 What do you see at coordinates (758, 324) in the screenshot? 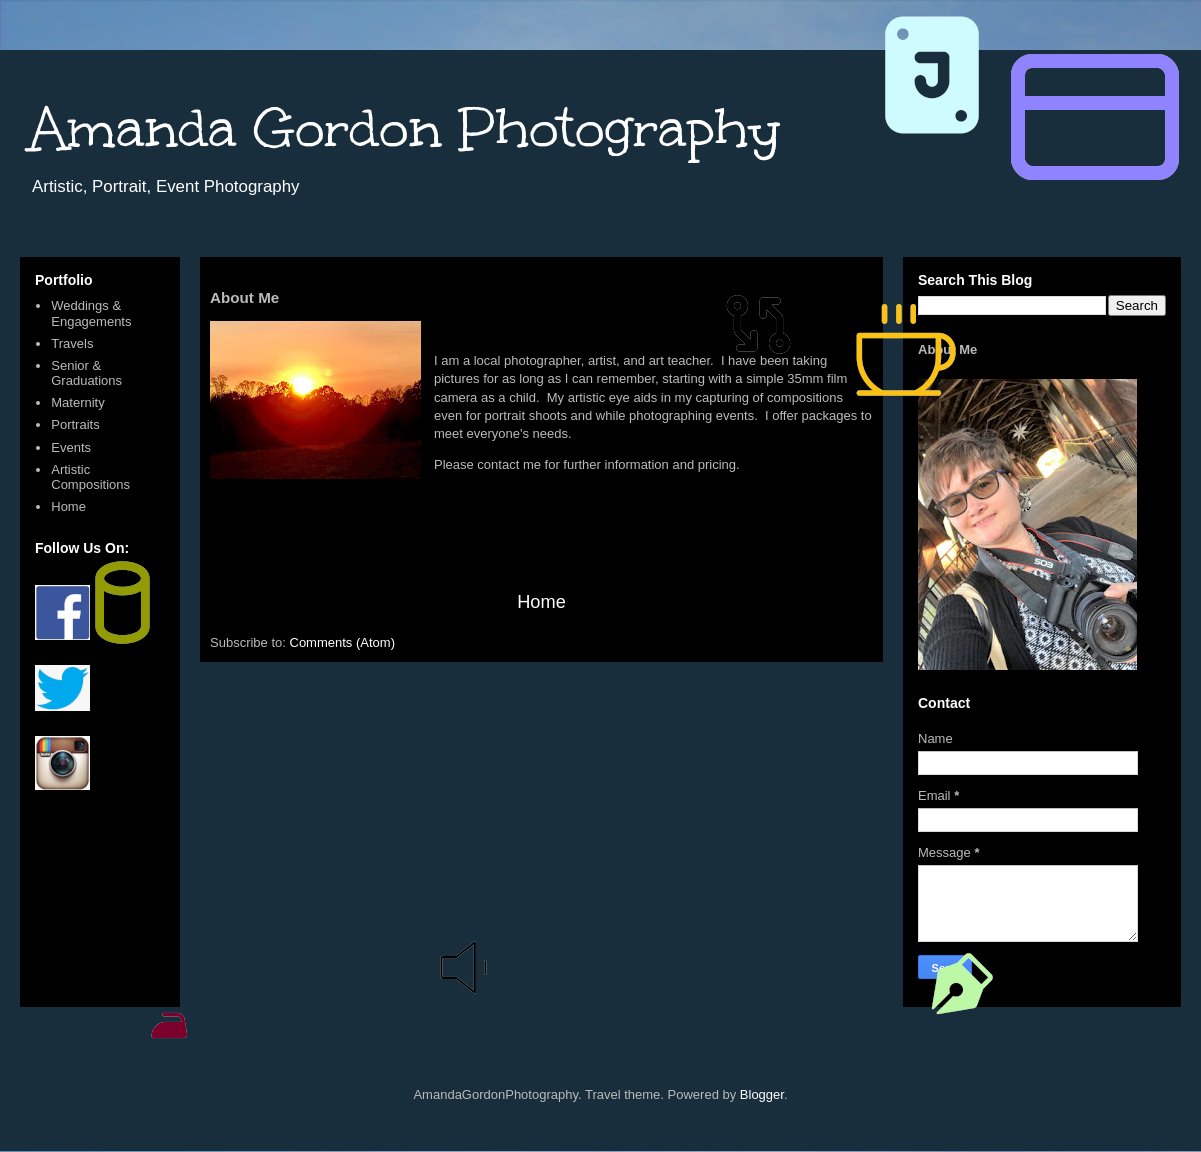
I see `view code differences between branches` at bounding box center [758, 324].